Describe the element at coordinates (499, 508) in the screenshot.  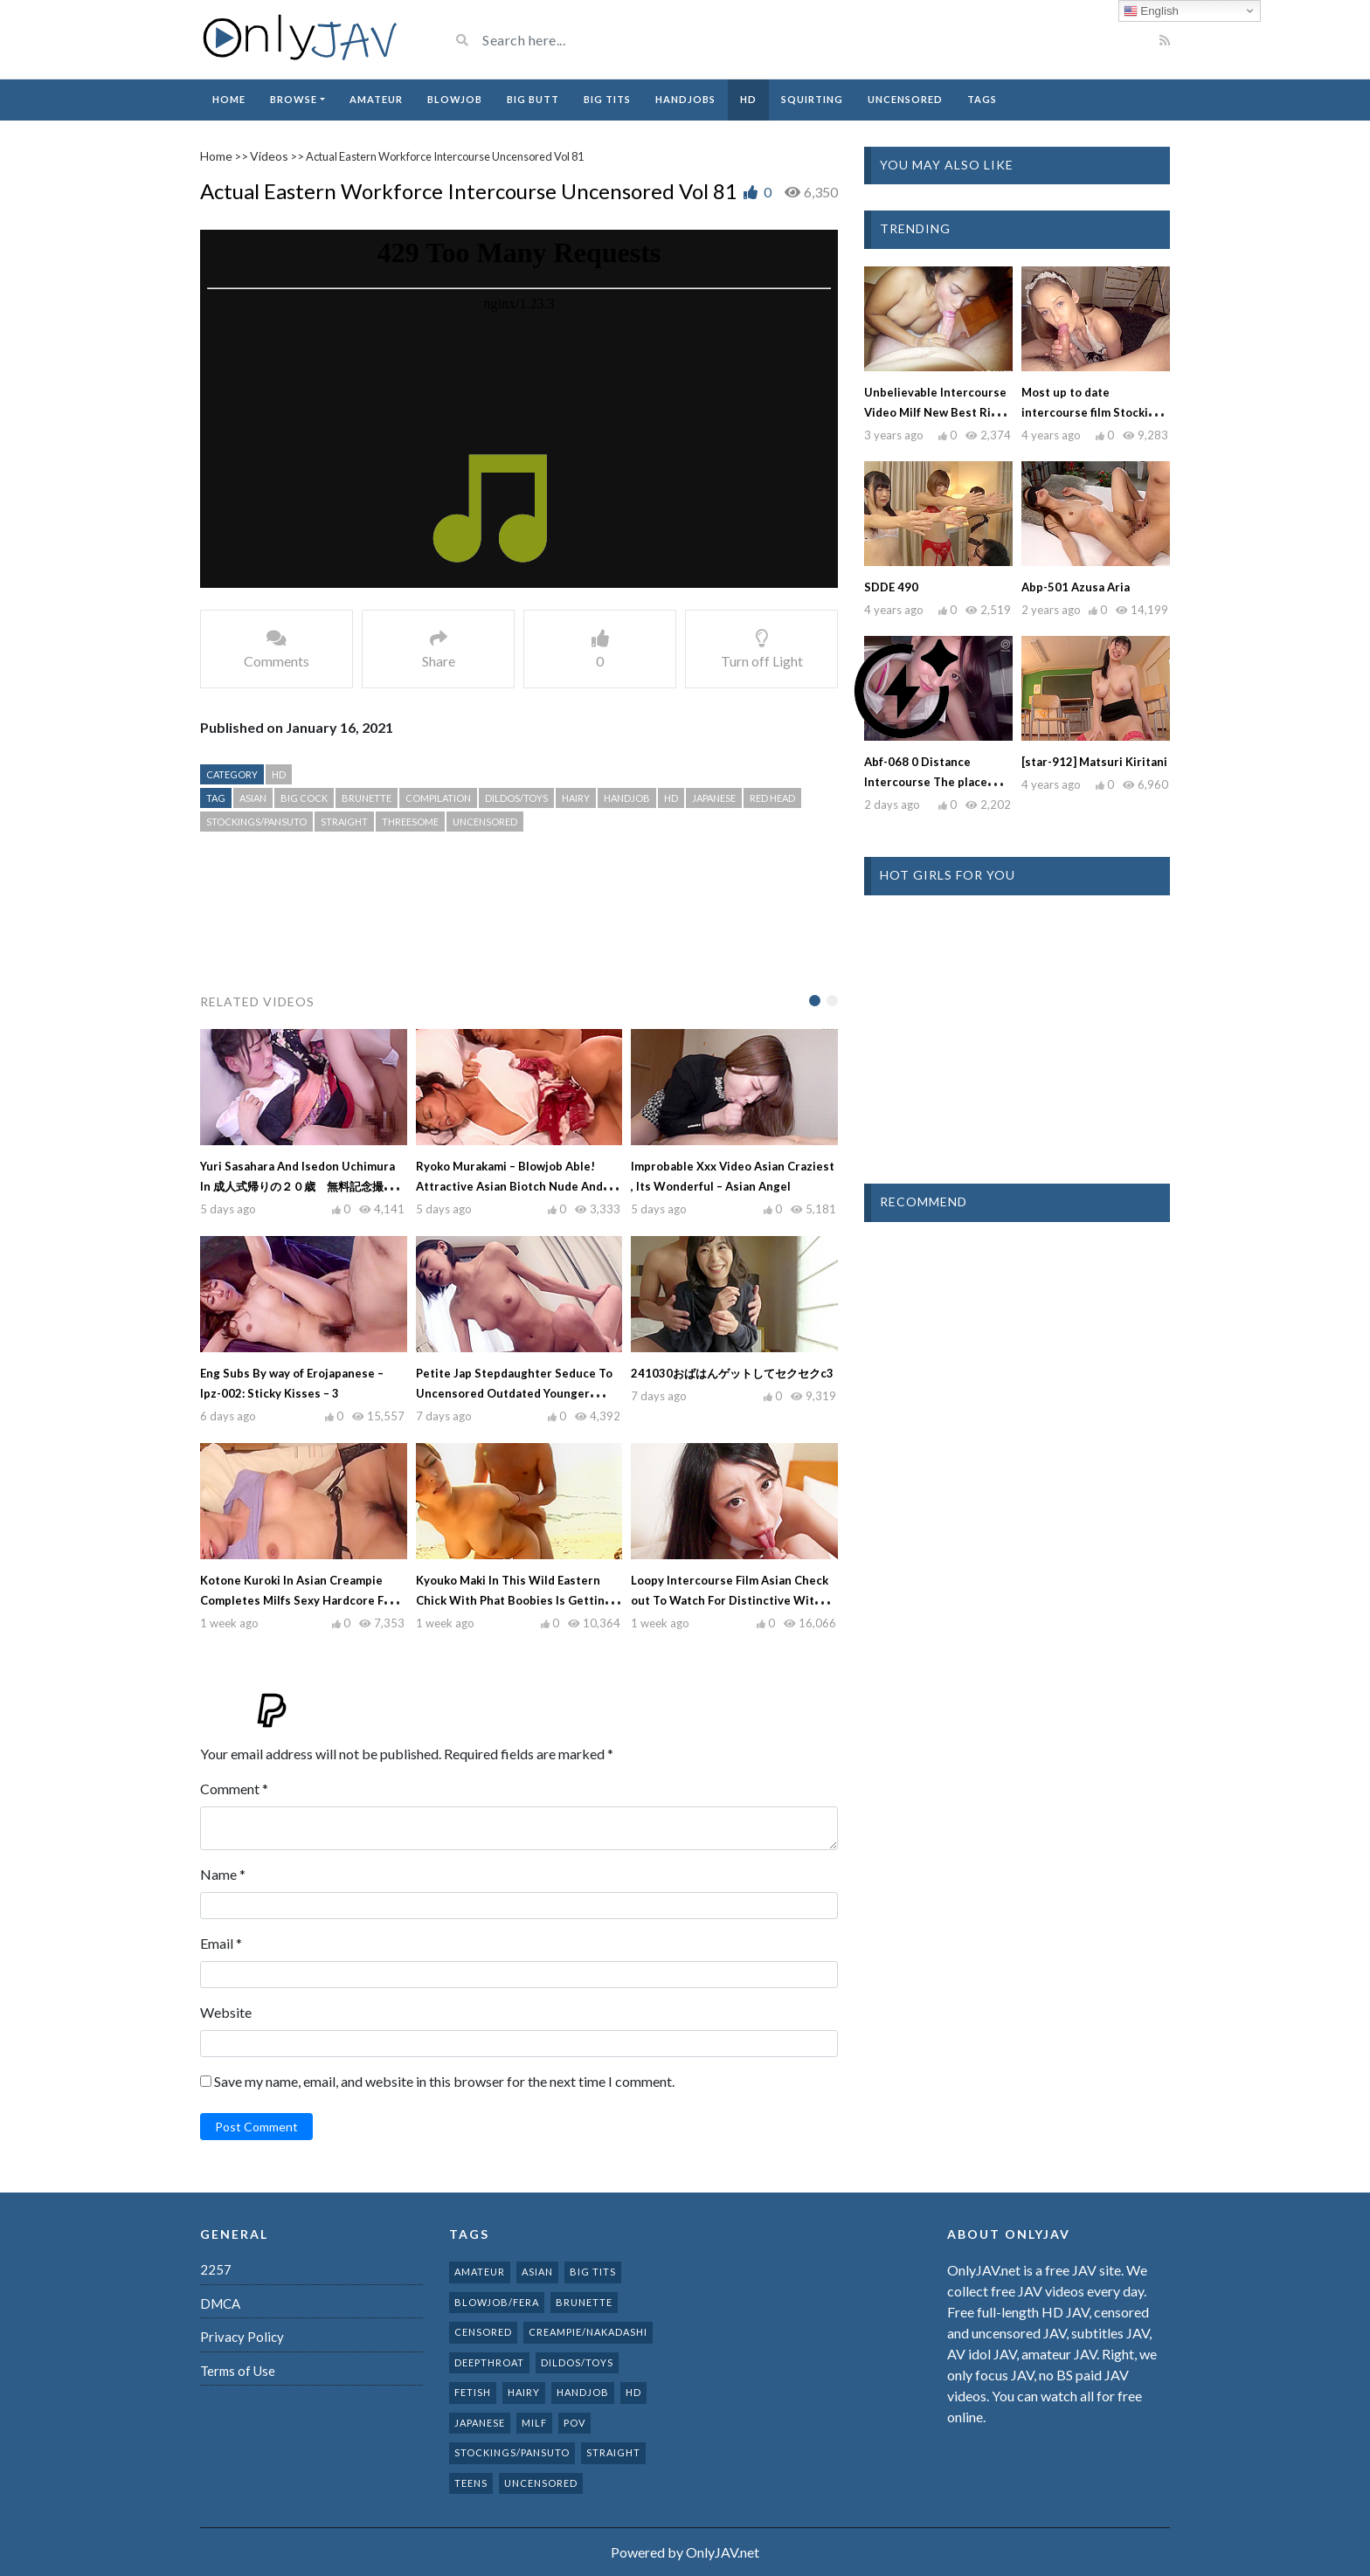
I see `open music player or library` at that location.